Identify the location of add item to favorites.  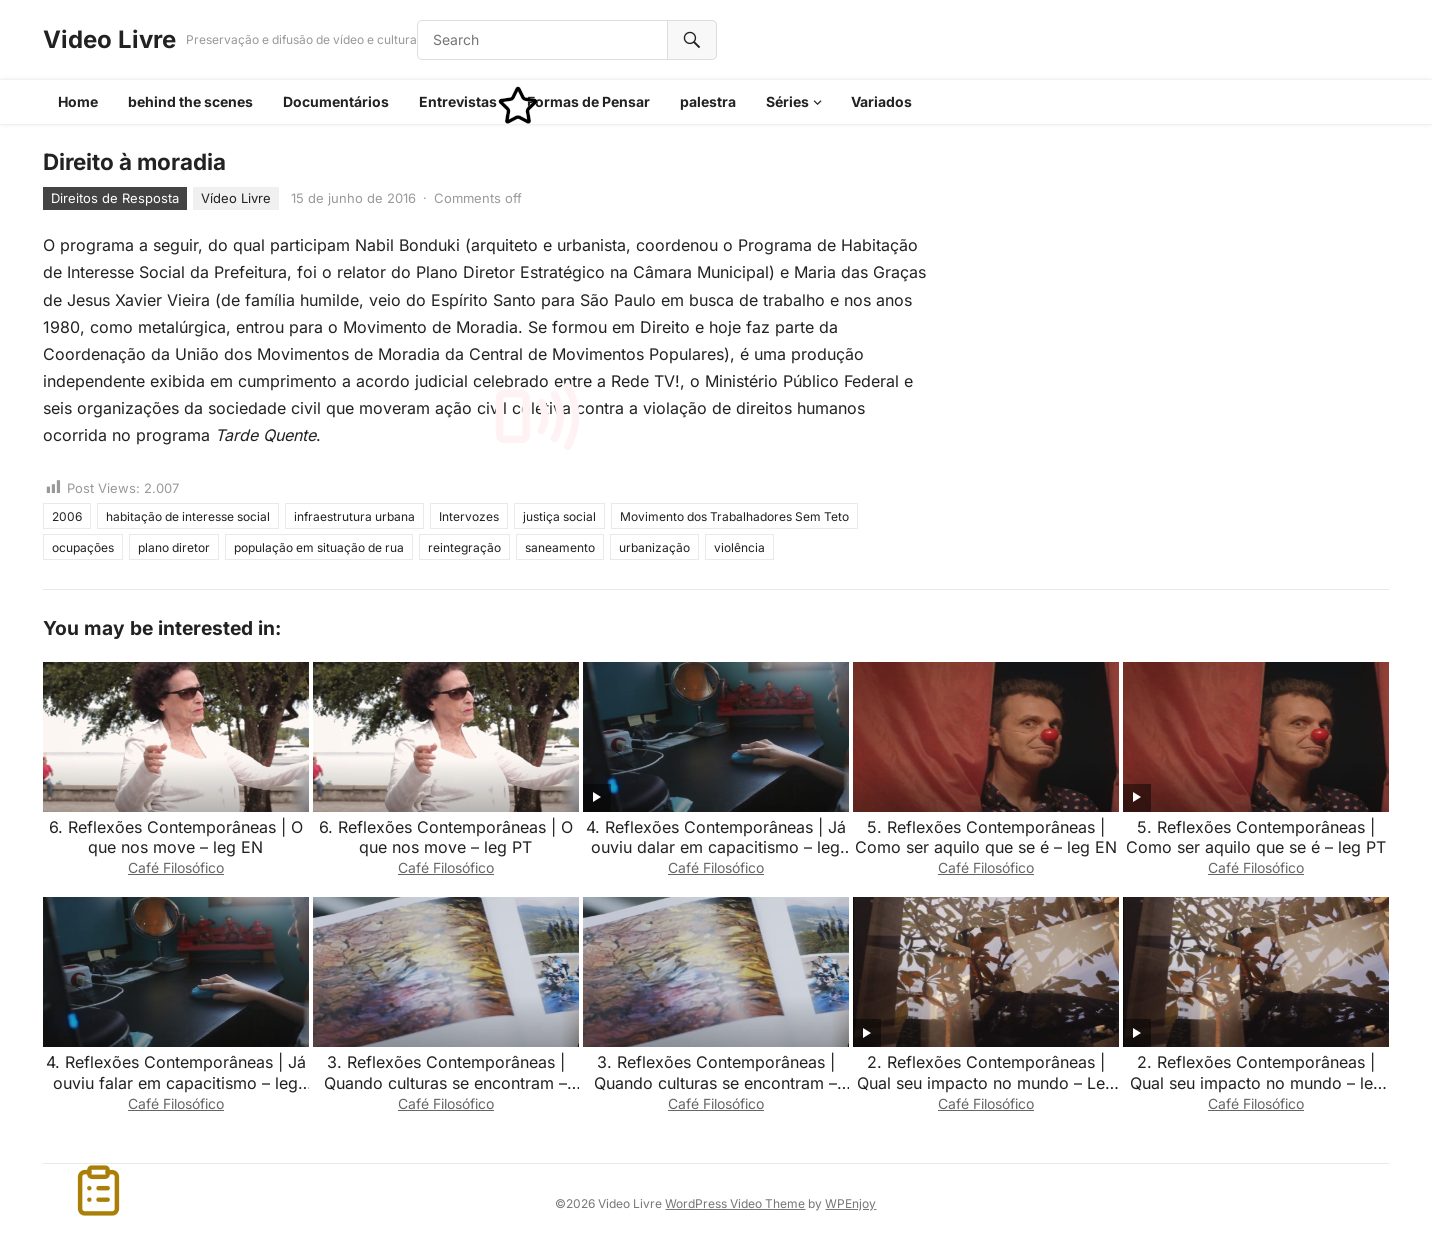
(518, 106).